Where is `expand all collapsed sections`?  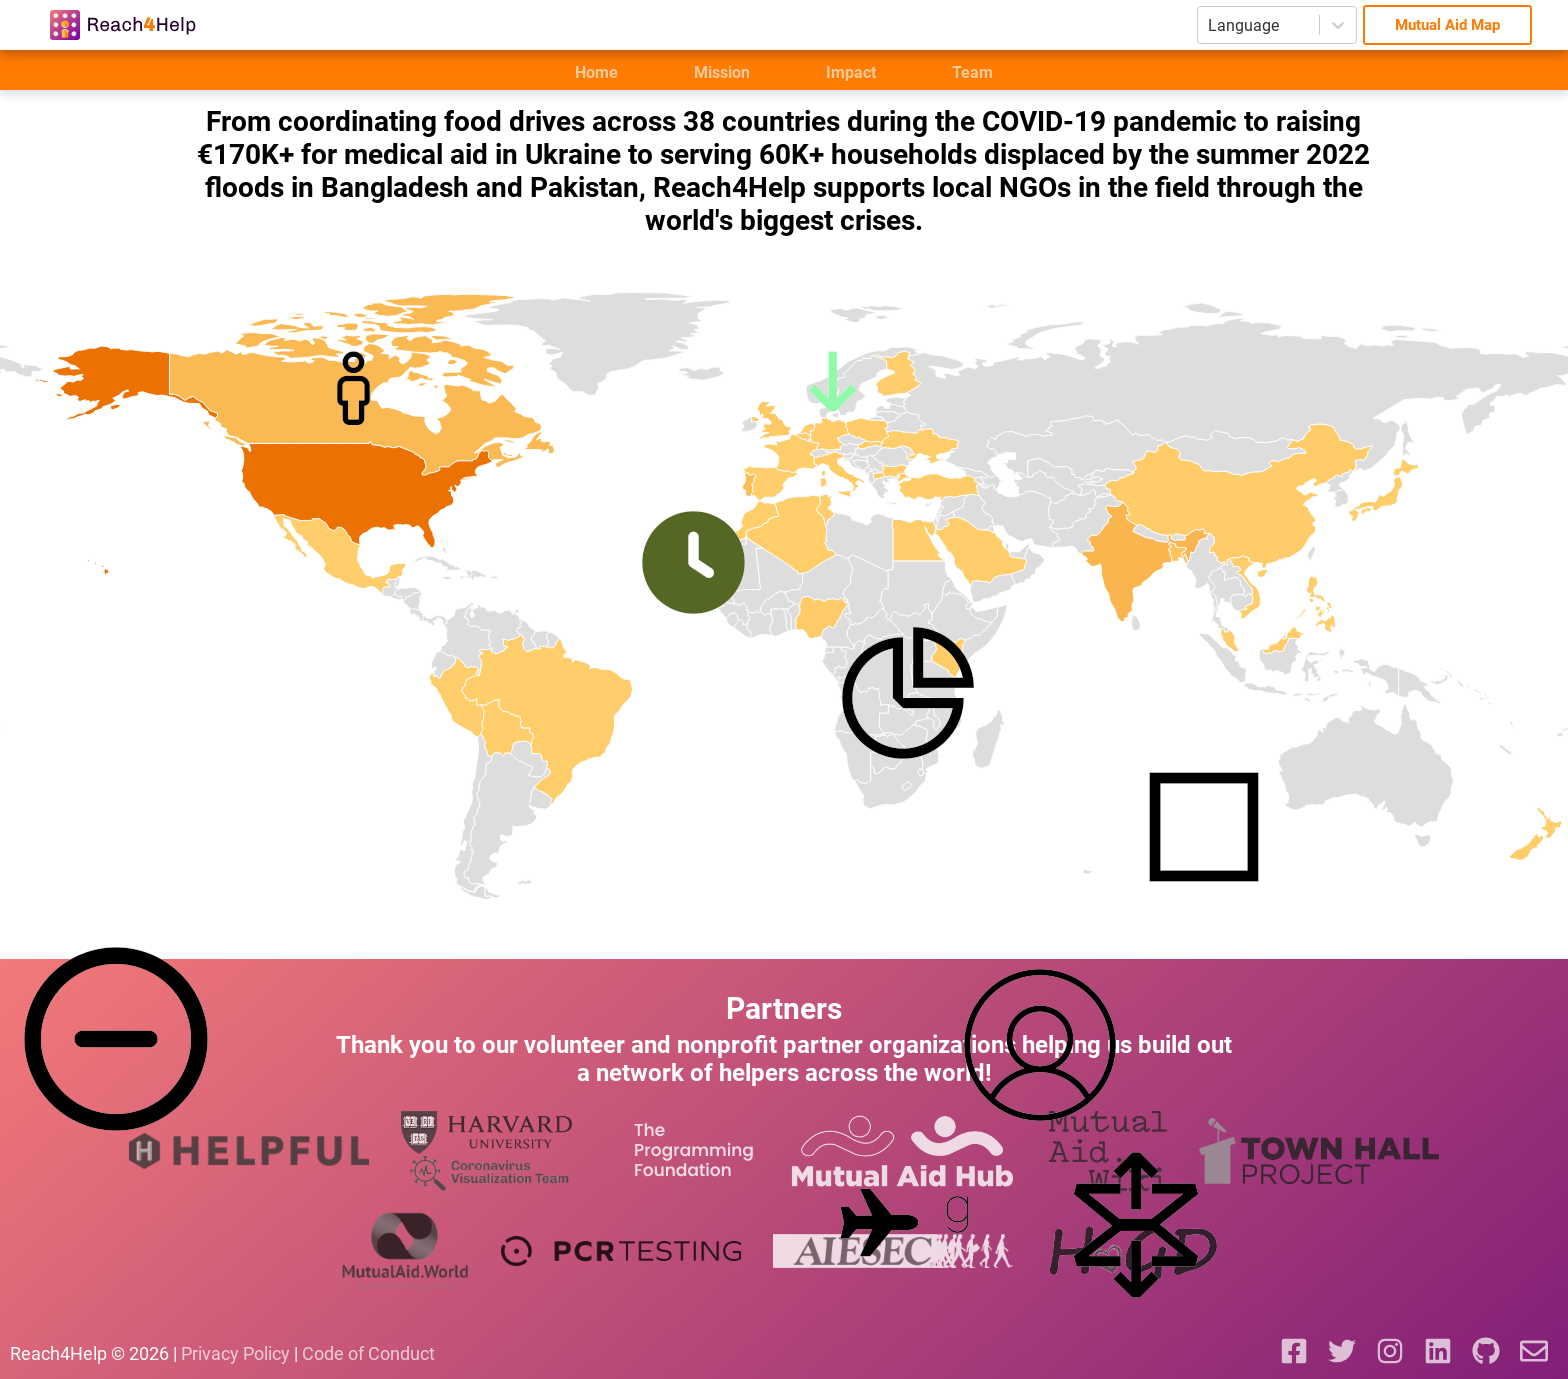
expand all collapsed sections is located at coordinates (1136, 1225).